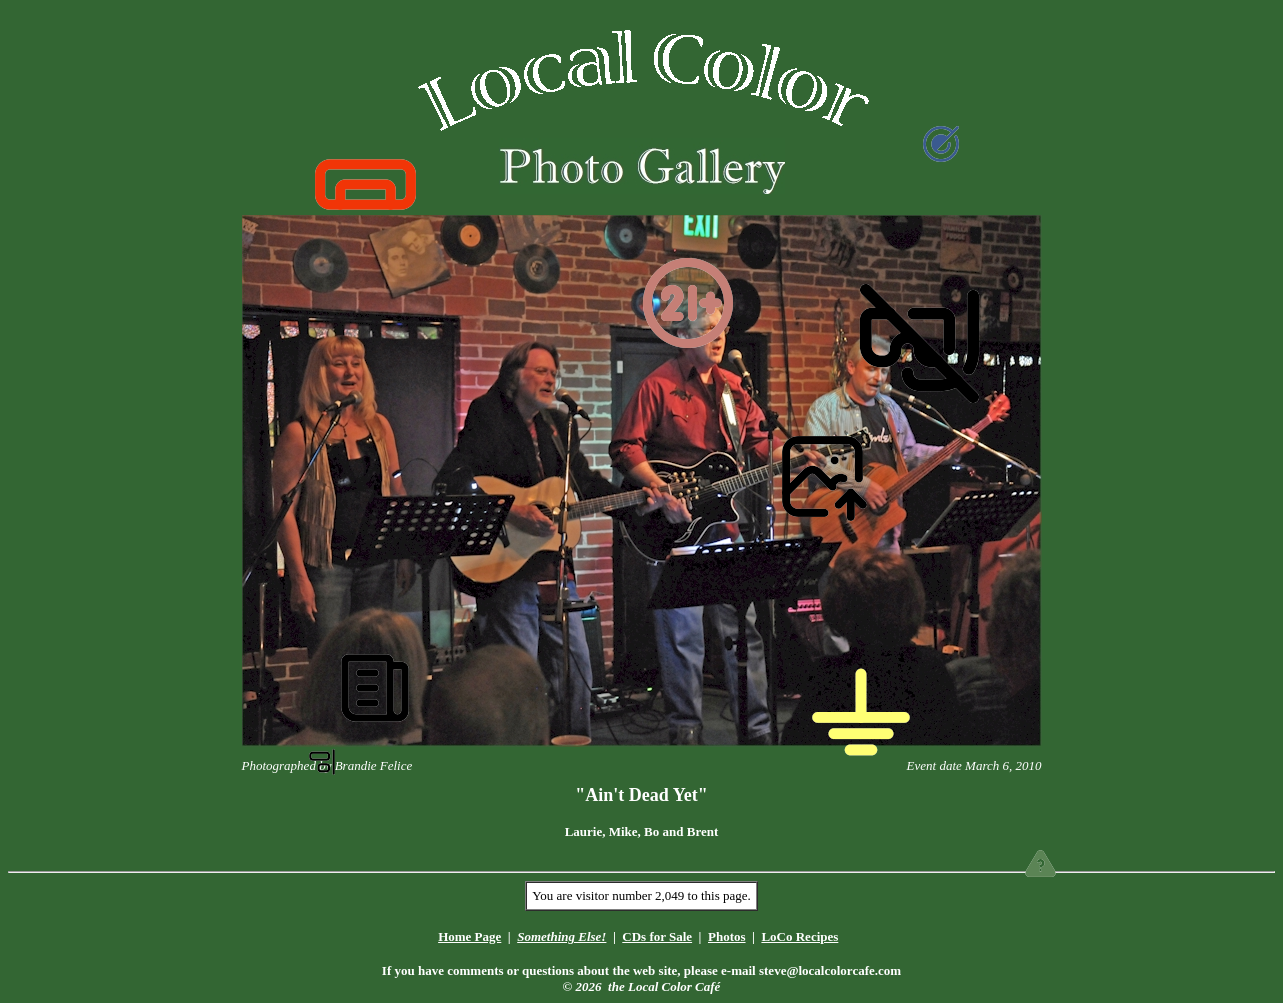 The height and width of the screenshot is (1003, 1283). What do you see at coordinates (322, 762) in the screenshot?
I see `align items to the bottom edge` at bounding box center [322, 762].